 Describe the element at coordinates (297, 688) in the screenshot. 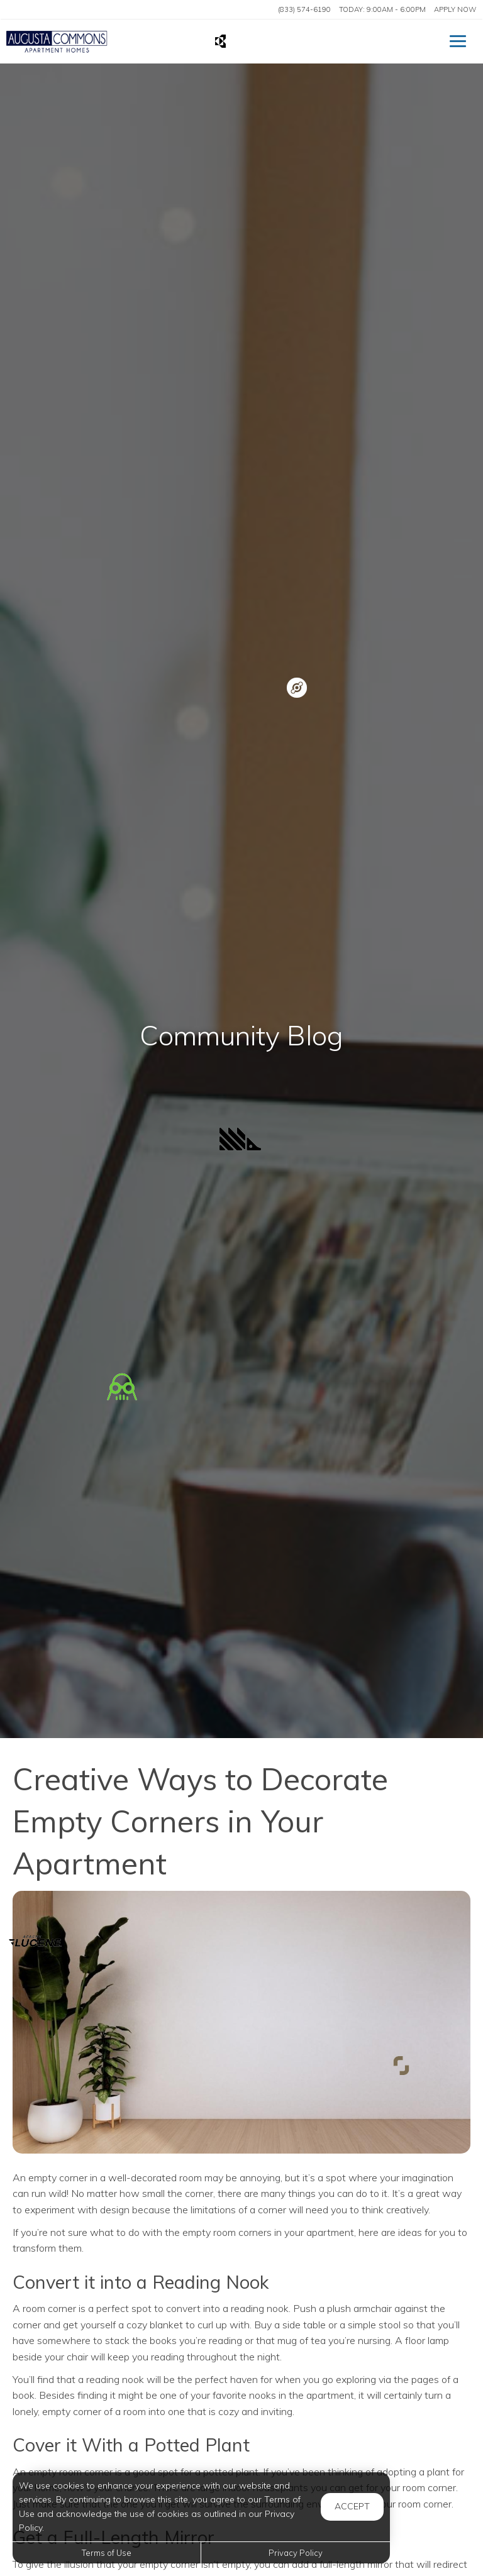

I see `open the Helium network app` at that location.